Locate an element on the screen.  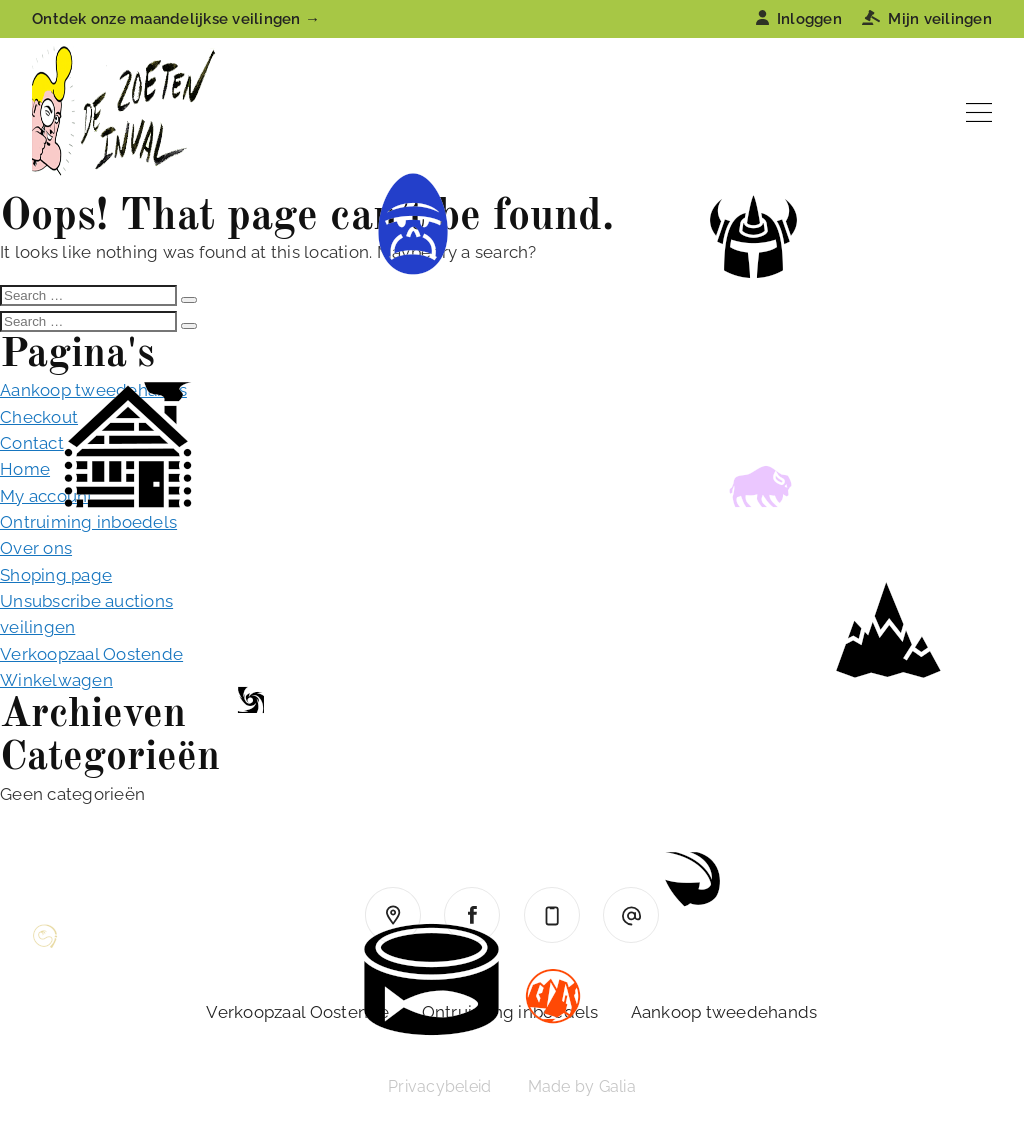
equip helmet or headgear is located at coordinates (753, 236).